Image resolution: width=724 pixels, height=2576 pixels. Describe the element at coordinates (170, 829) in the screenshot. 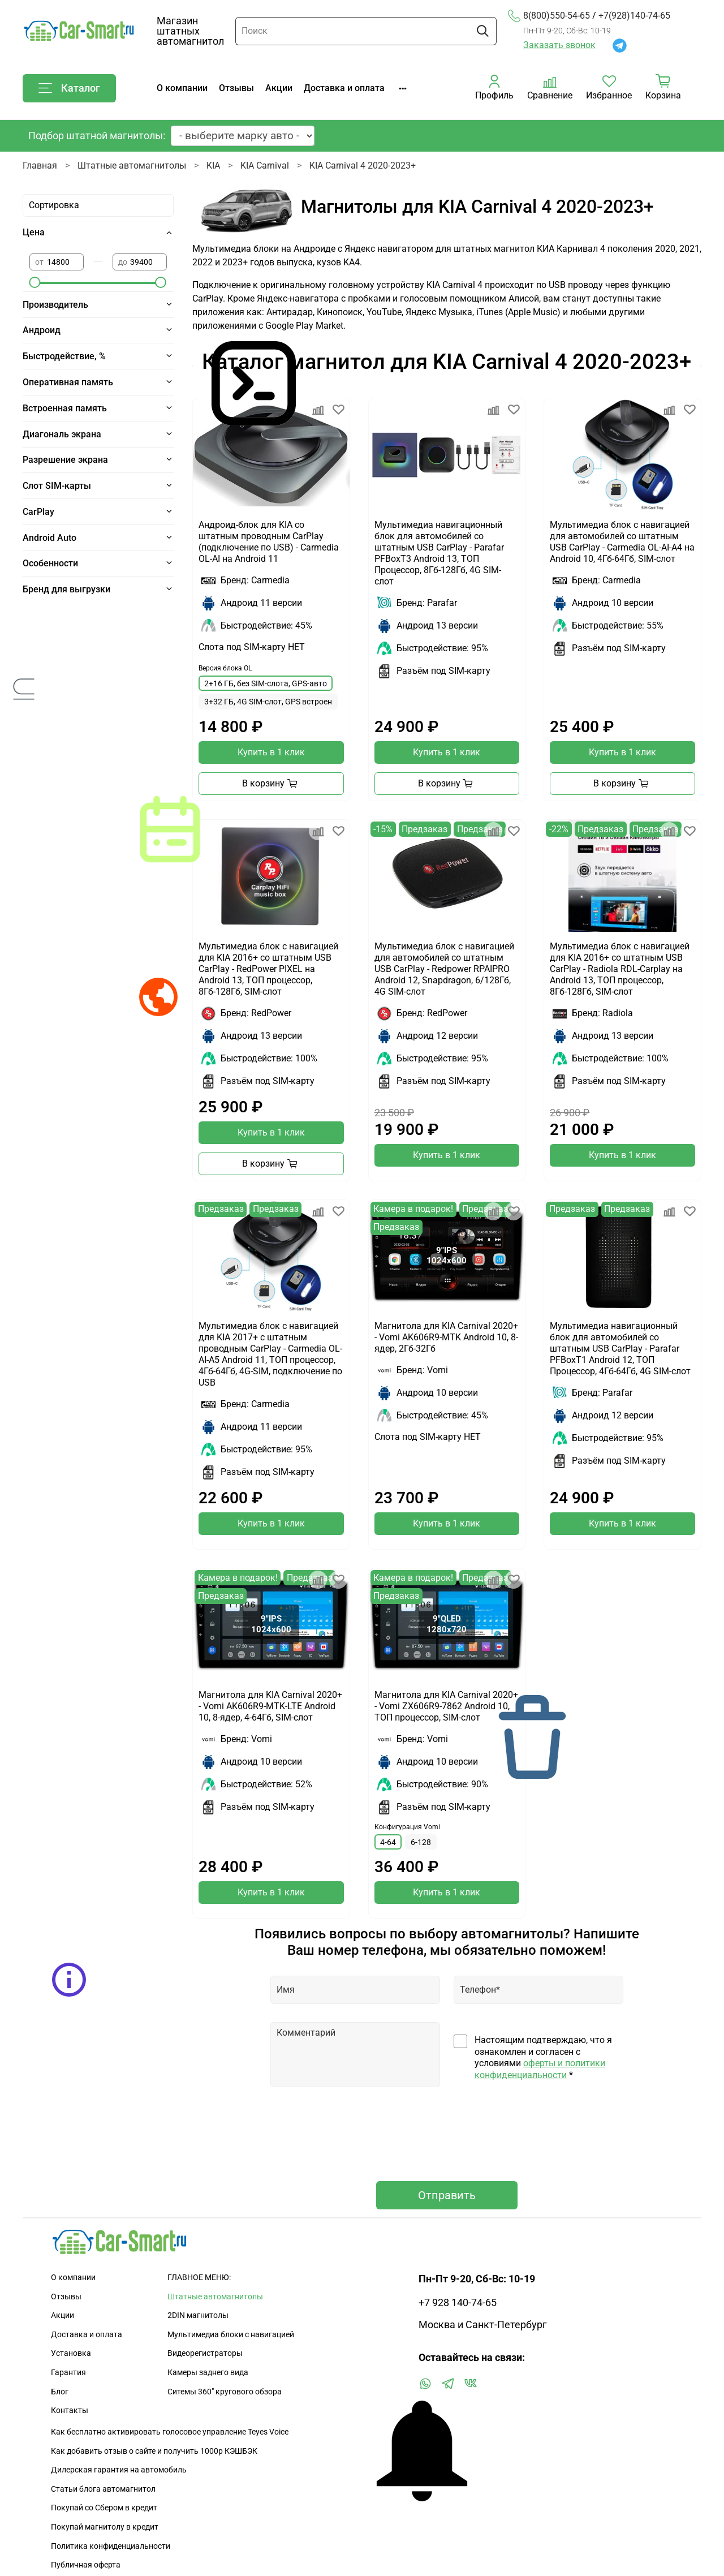

I see `open calendar or date picker` at that location.